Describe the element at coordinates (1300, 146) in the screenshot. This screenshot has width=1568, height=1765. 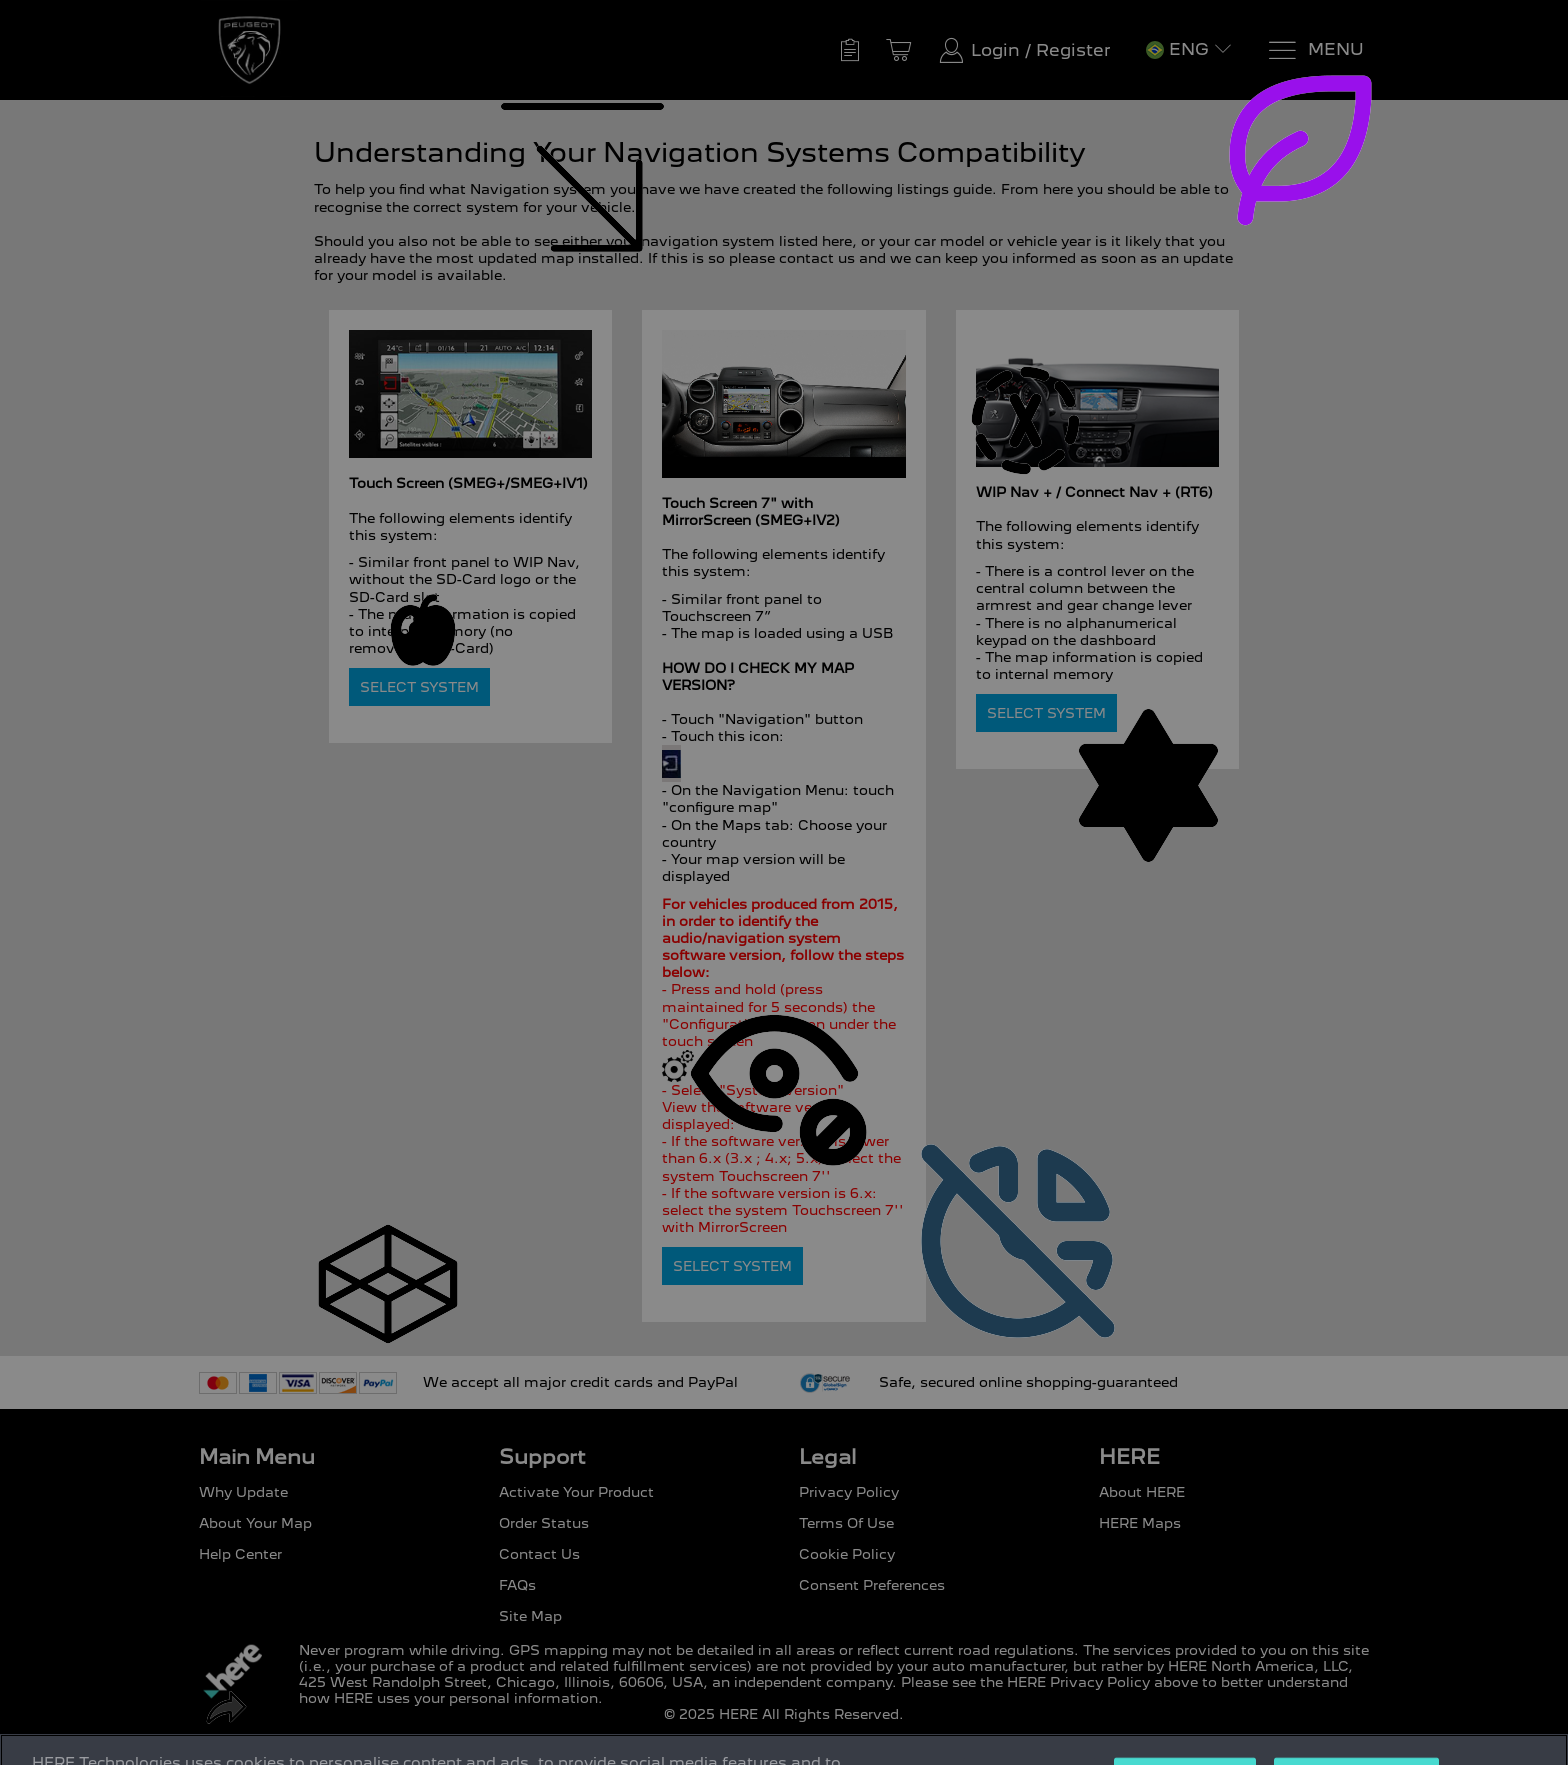
I see `view eco-friendly or sustainable options` at that location.